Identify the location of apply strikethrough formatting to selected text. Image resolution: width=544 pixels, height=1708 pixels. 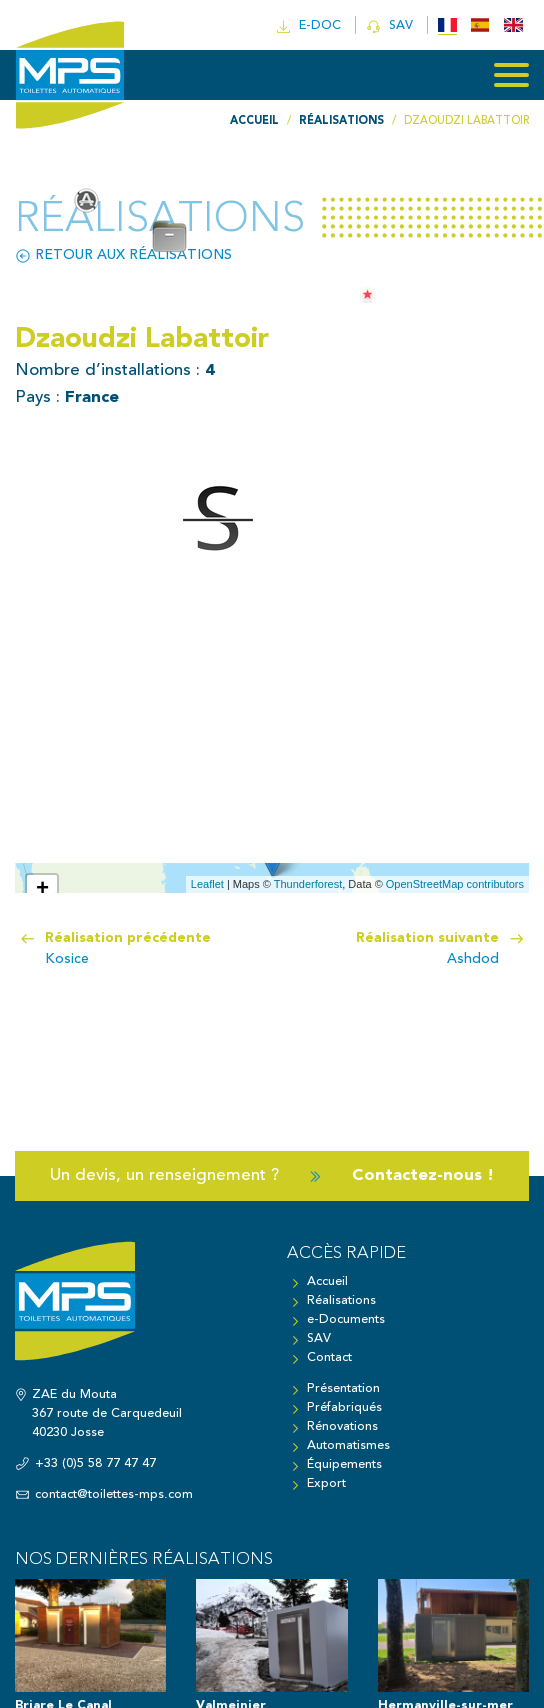
(218, 520).